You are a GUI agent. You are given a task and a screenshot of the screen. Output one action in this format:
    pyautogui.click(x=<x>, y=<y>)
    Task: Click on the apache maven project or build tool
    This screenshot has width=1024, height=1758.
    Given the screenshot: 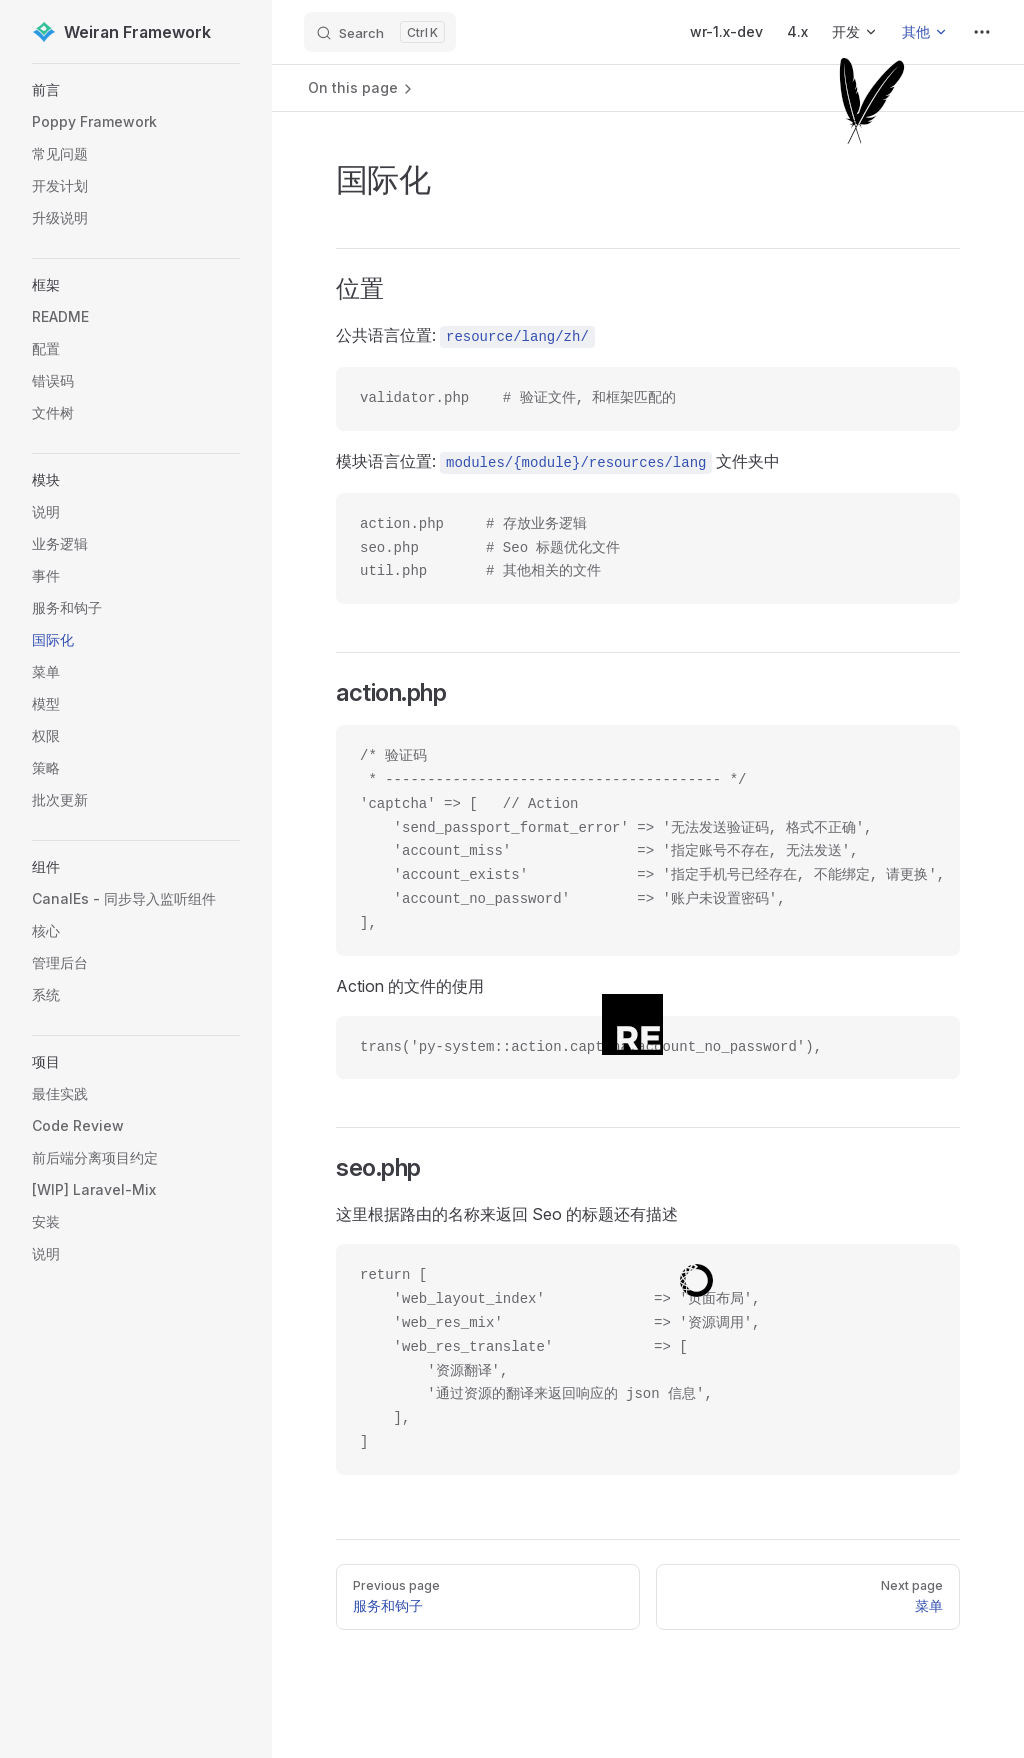 What is the action you would take?
    pyautogui.click(x=872, y=101)
    